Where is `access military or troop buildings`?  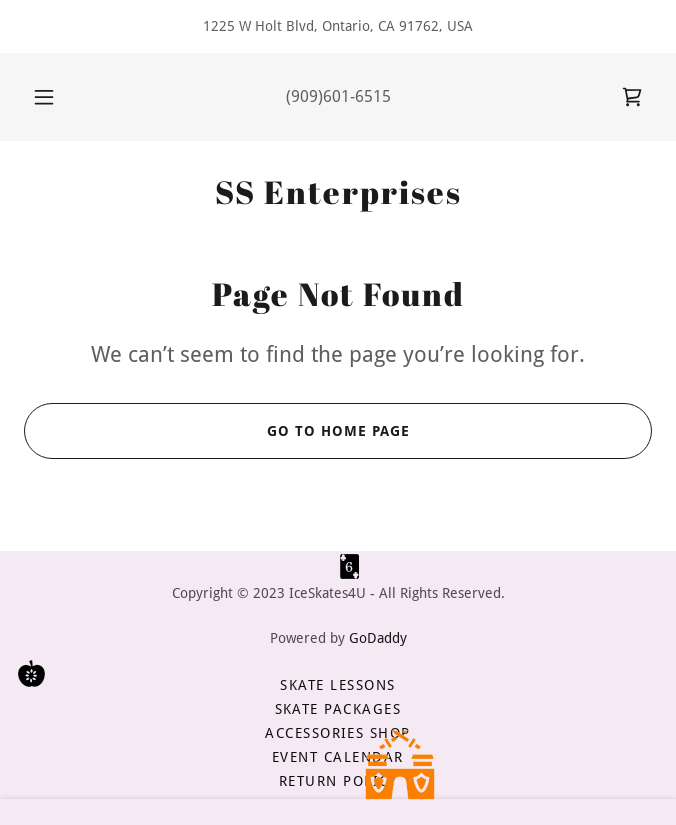
access military or troop buildings is located at coordinates (400, 765).